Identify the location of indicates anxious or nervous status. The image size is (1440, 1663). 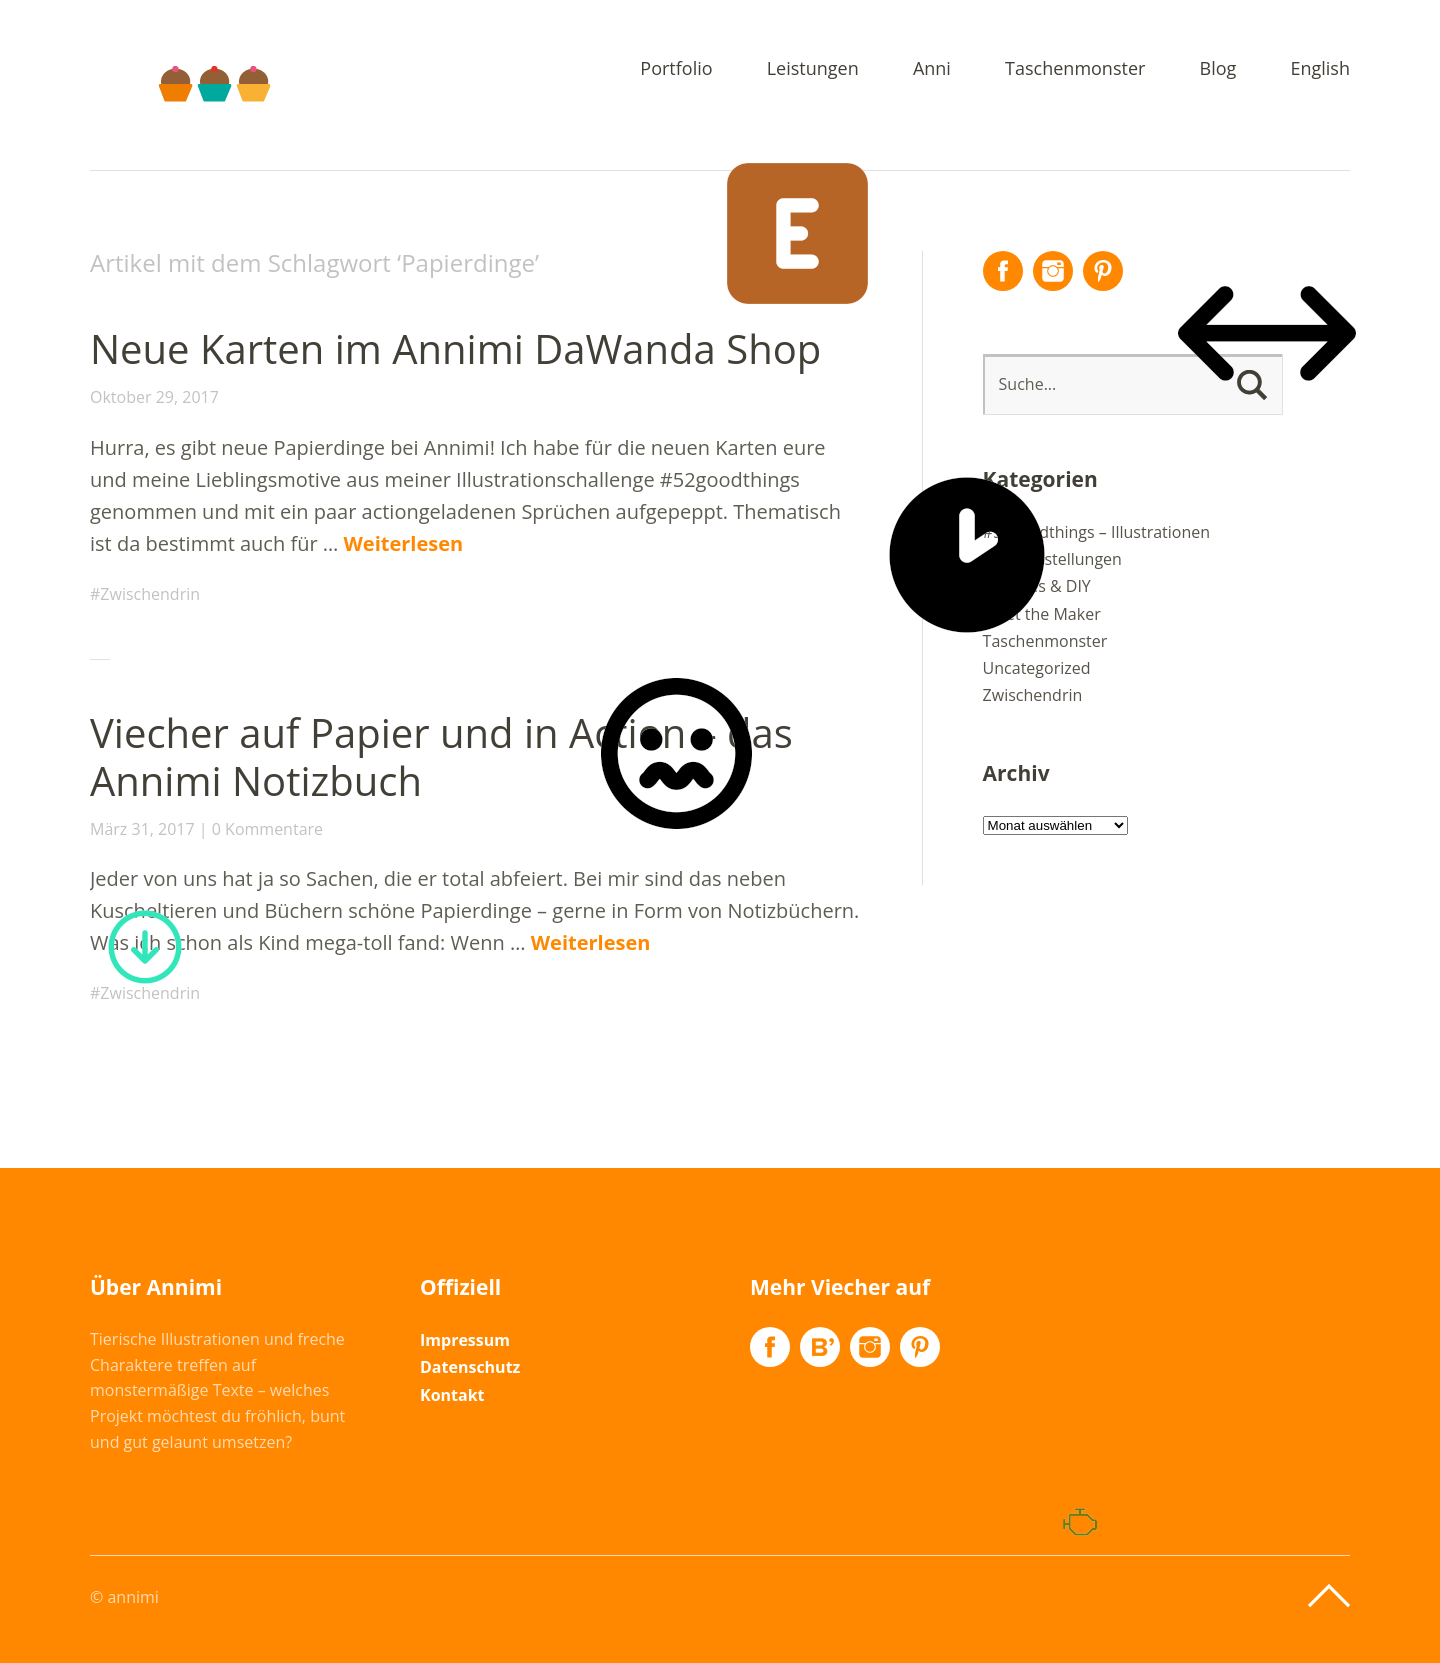
(676, 753).